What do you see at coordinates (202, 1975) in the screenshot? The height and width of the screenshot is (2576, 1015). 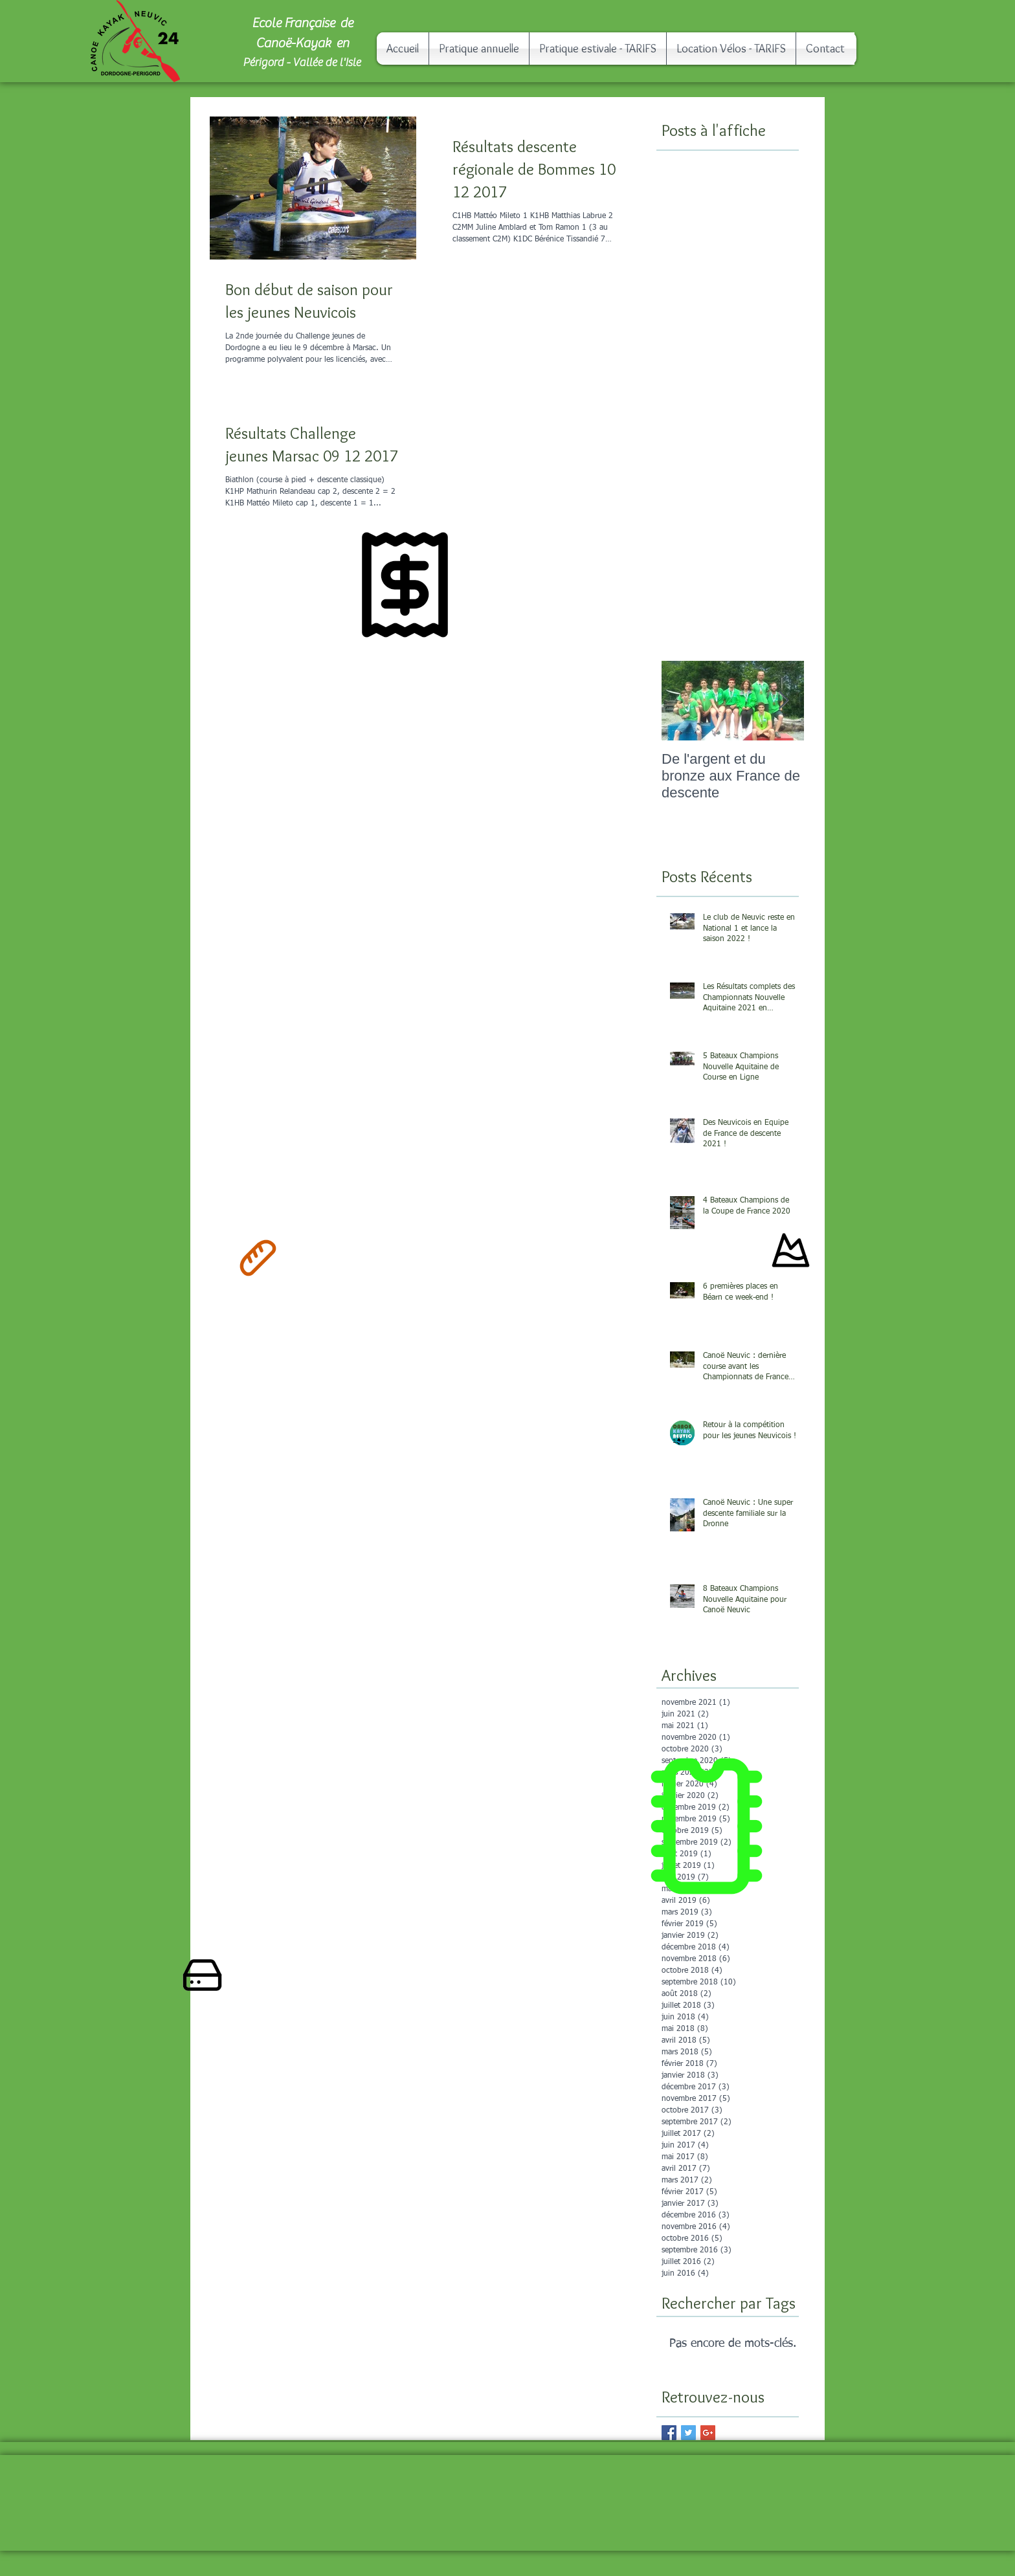 I see `access local storage or drive` at bounding box center [202, 1975].